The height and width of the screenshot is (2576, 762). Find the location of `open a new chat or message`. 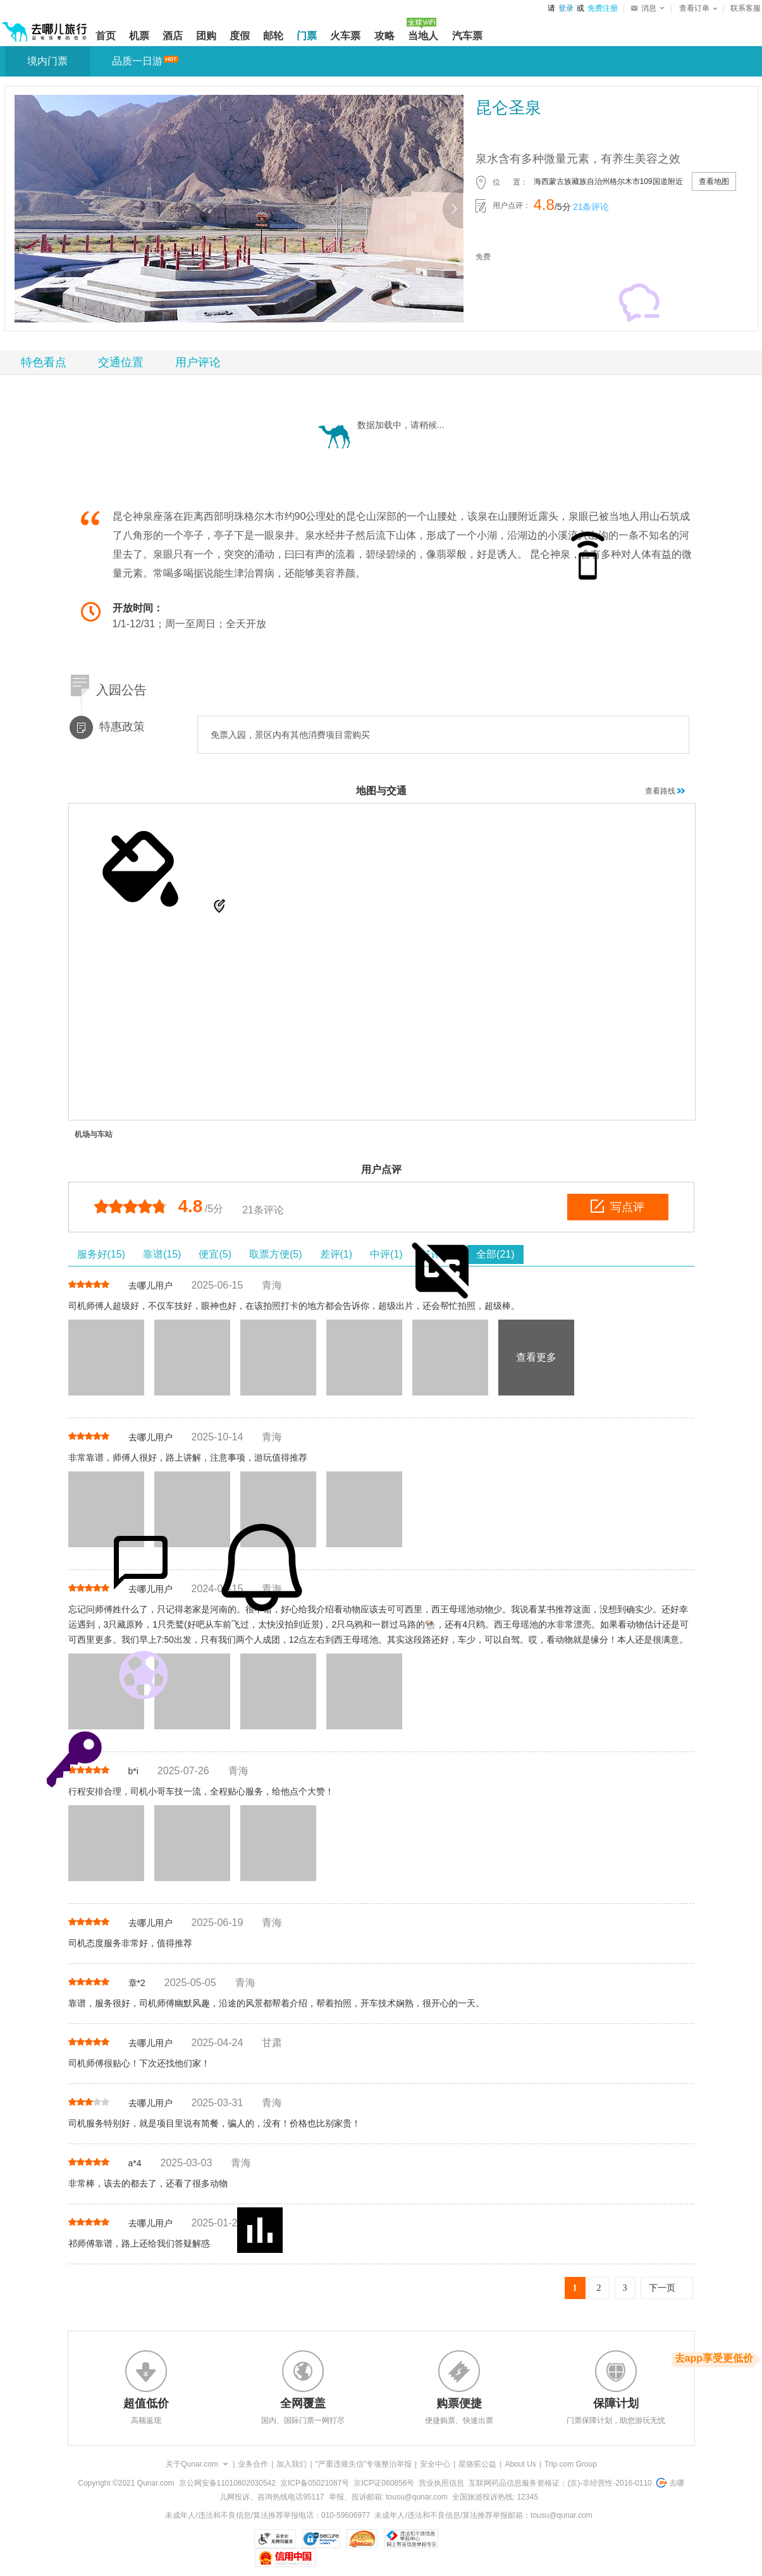

open a new chat or message is located at coordinates (140, 1562).